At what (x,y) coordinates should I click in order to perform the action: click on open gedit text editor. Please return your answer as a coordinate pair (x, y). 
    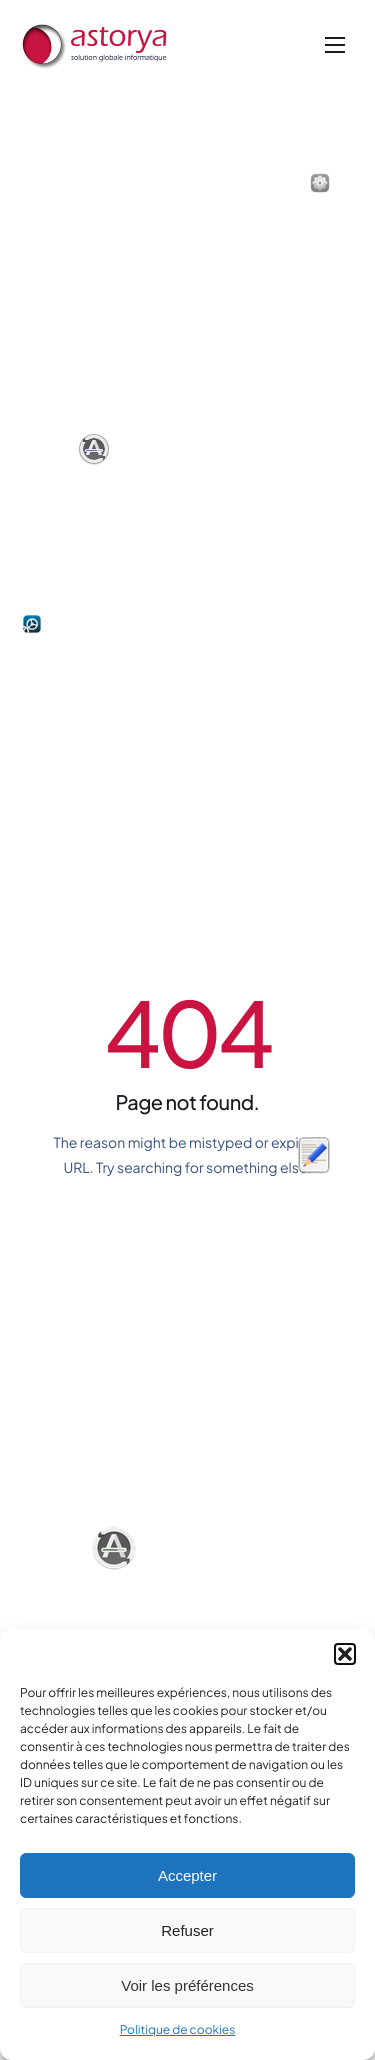
    Looking at the image, I should click on (314, 1155).